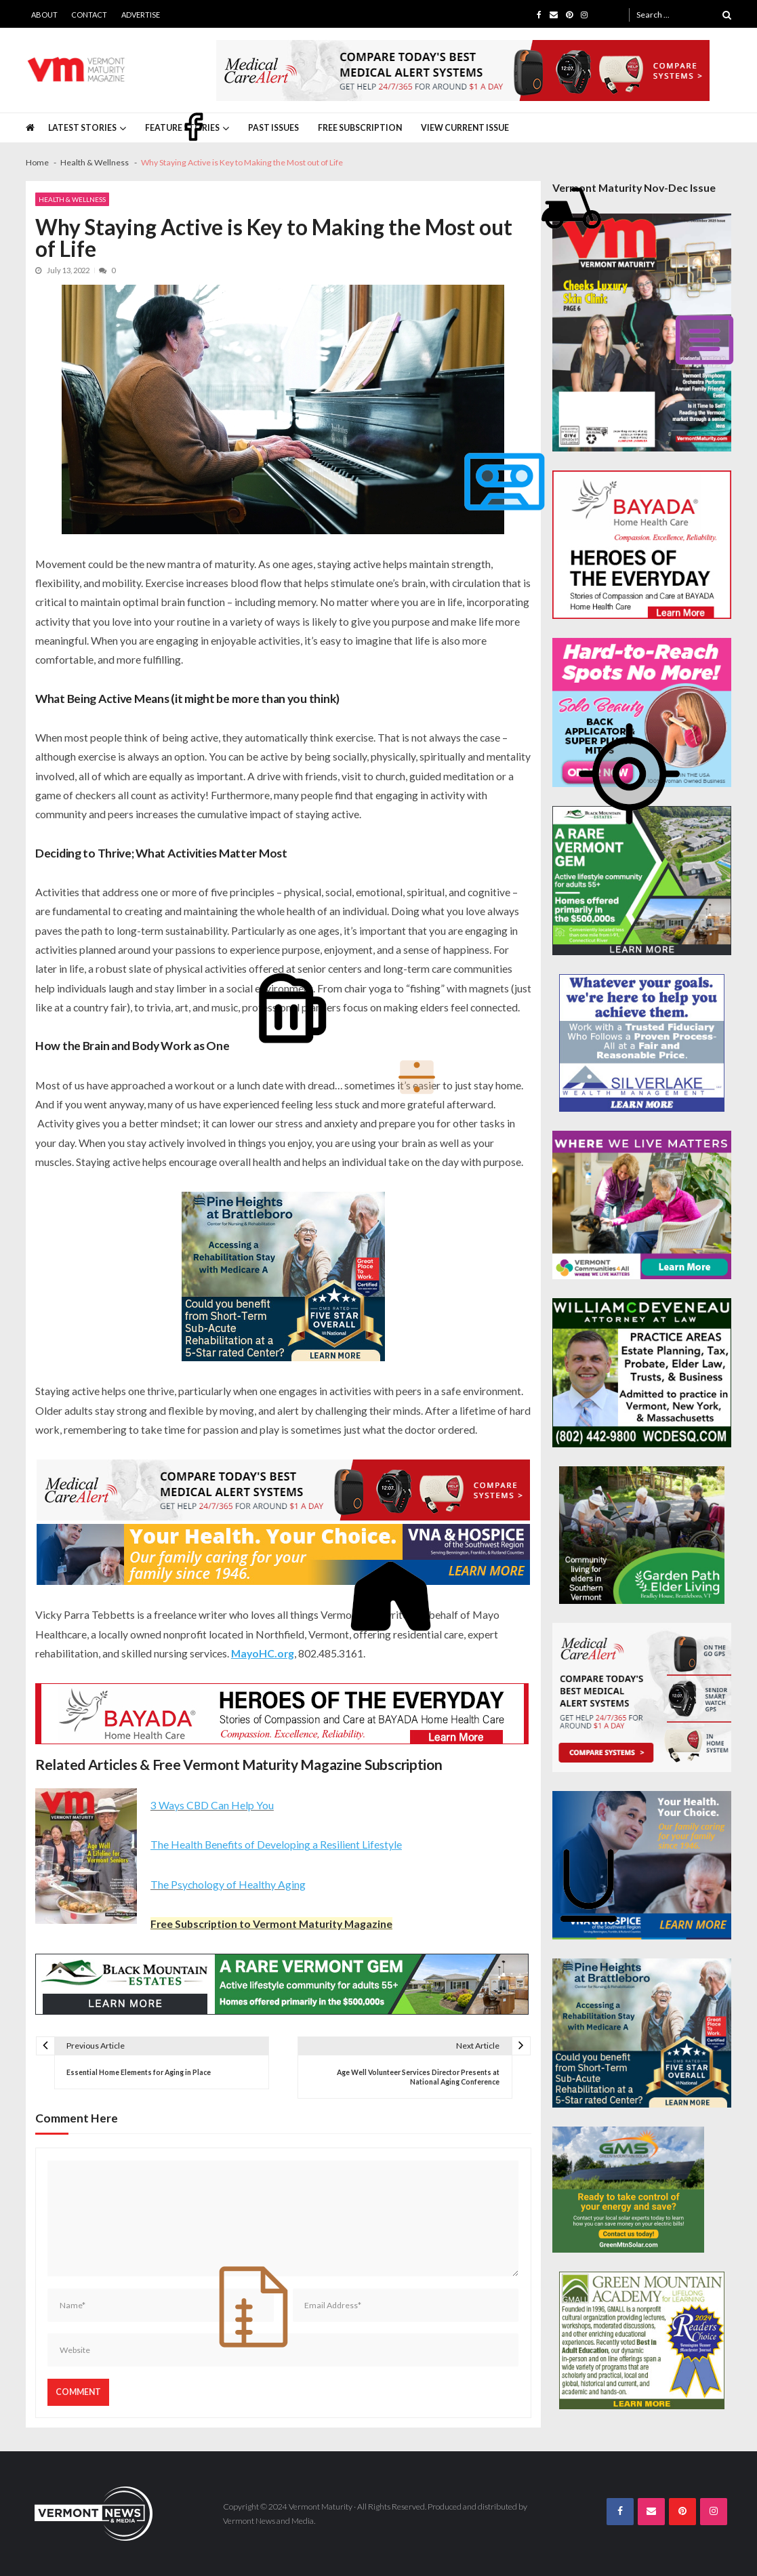  What do you see at coordinates (417, 1077) in the screenshot?
I see `perform division calculation` at bounding box center [417, 1077].